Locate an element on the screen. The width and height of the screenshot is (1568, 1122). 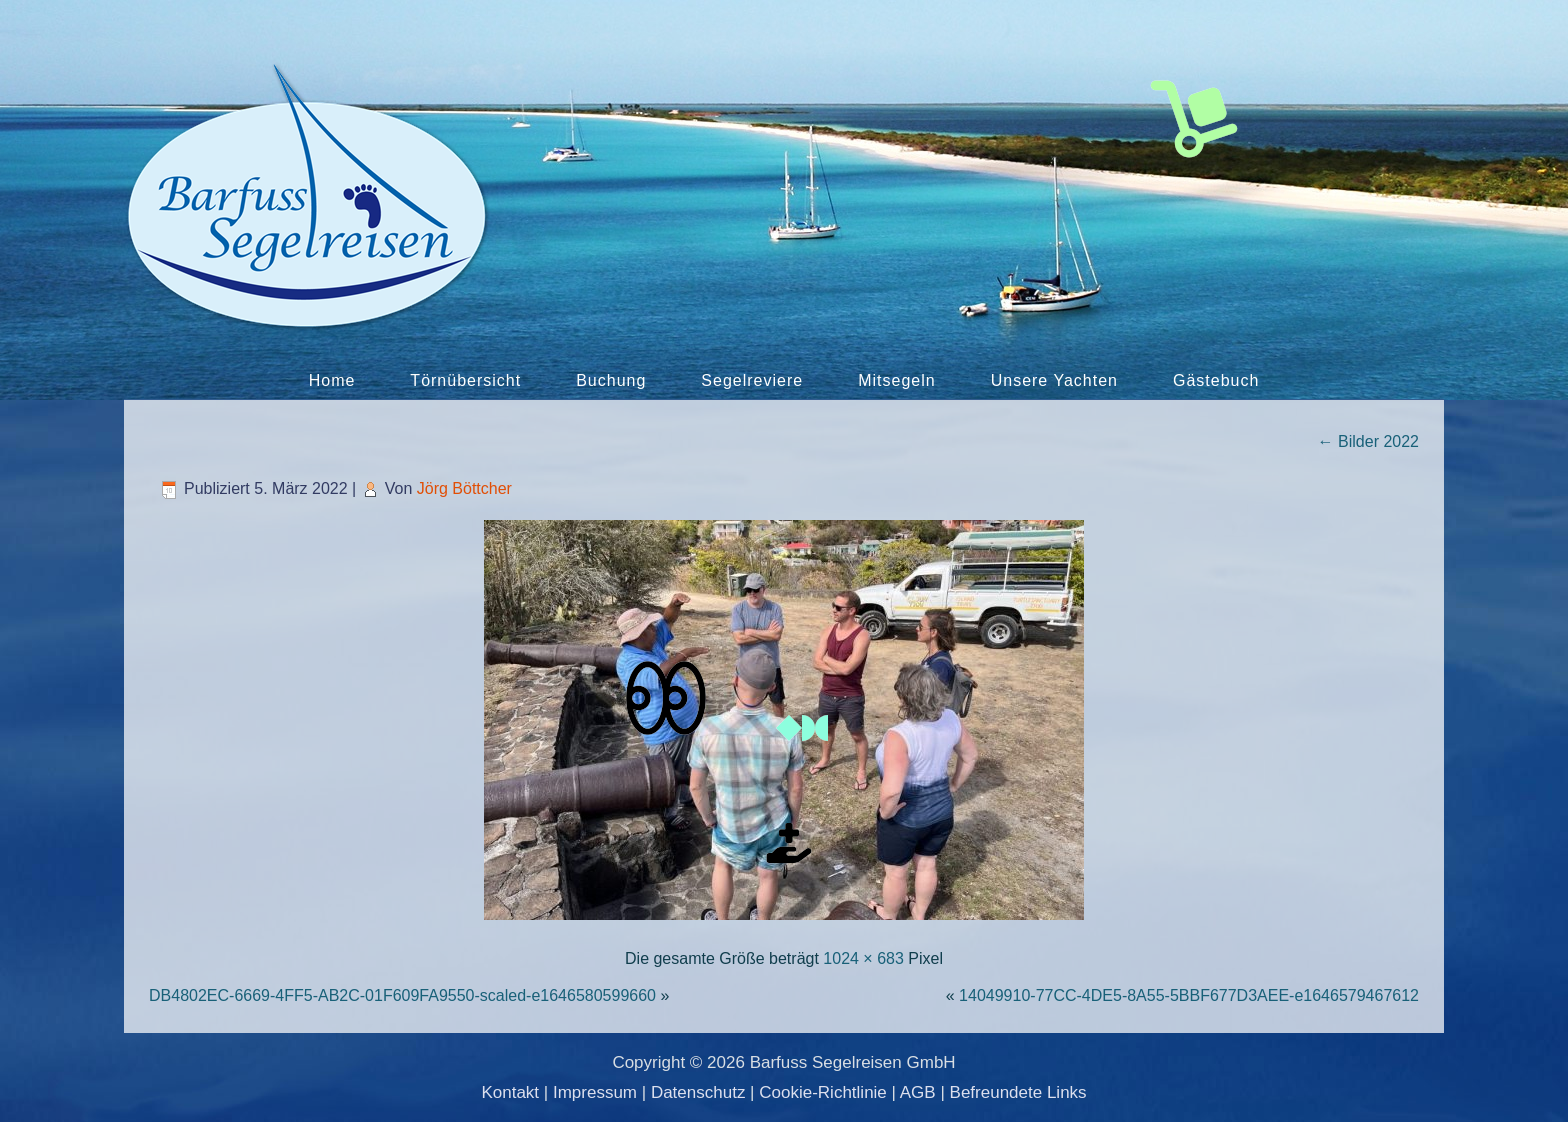
access medical or healthcare services is located at coordinates (789, 843).